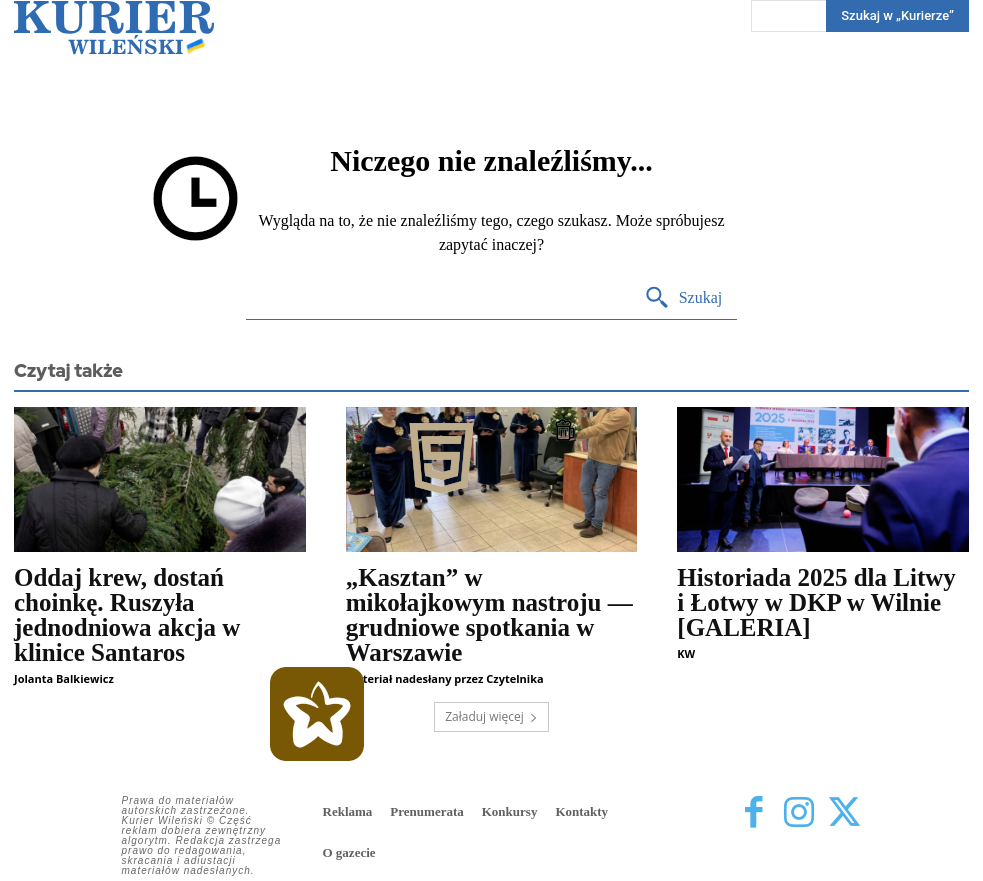  Describe the element at coordinates (317, 714) in the screenshot. I see `open the Twinkly smart lights app` at that location.